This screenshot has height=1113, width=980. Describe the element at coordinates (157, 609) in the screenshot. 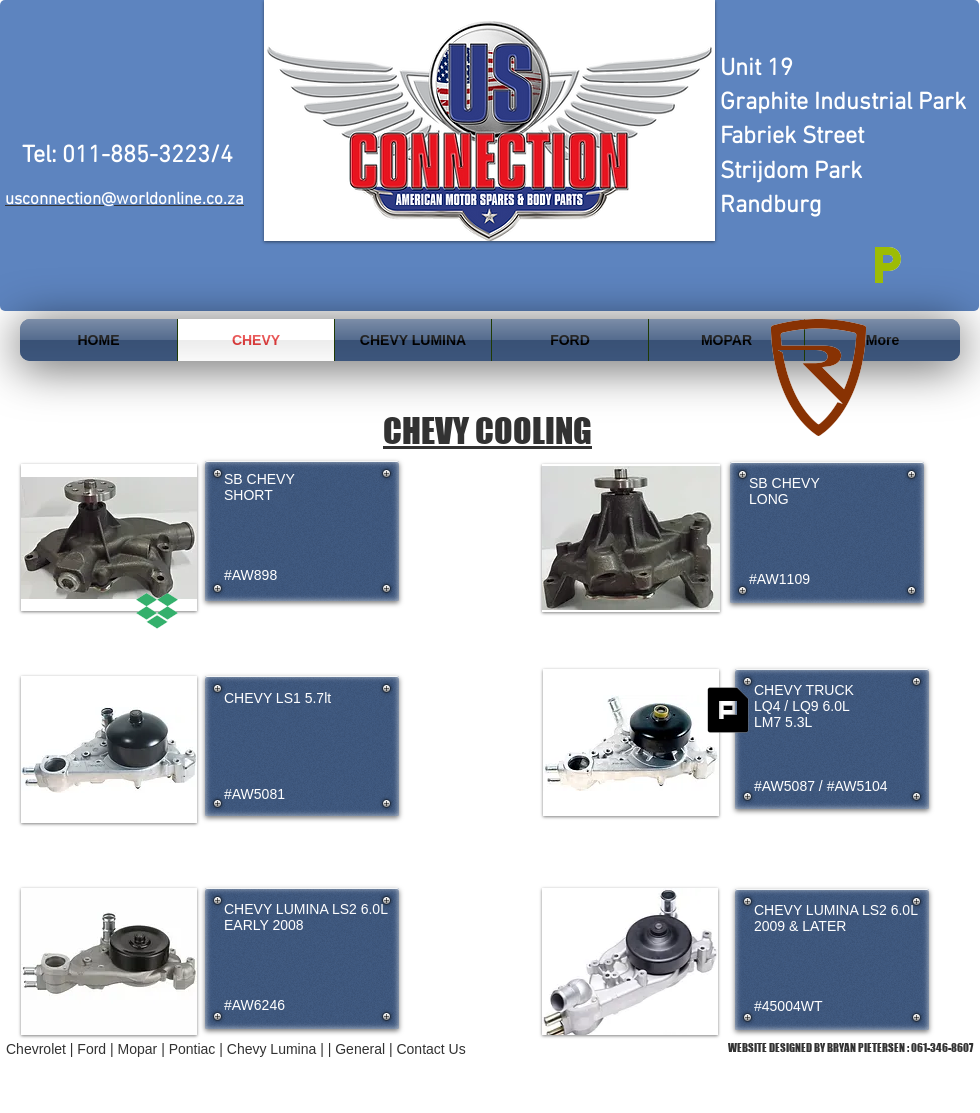

I see `open Dropbox cloud storage` at that location.